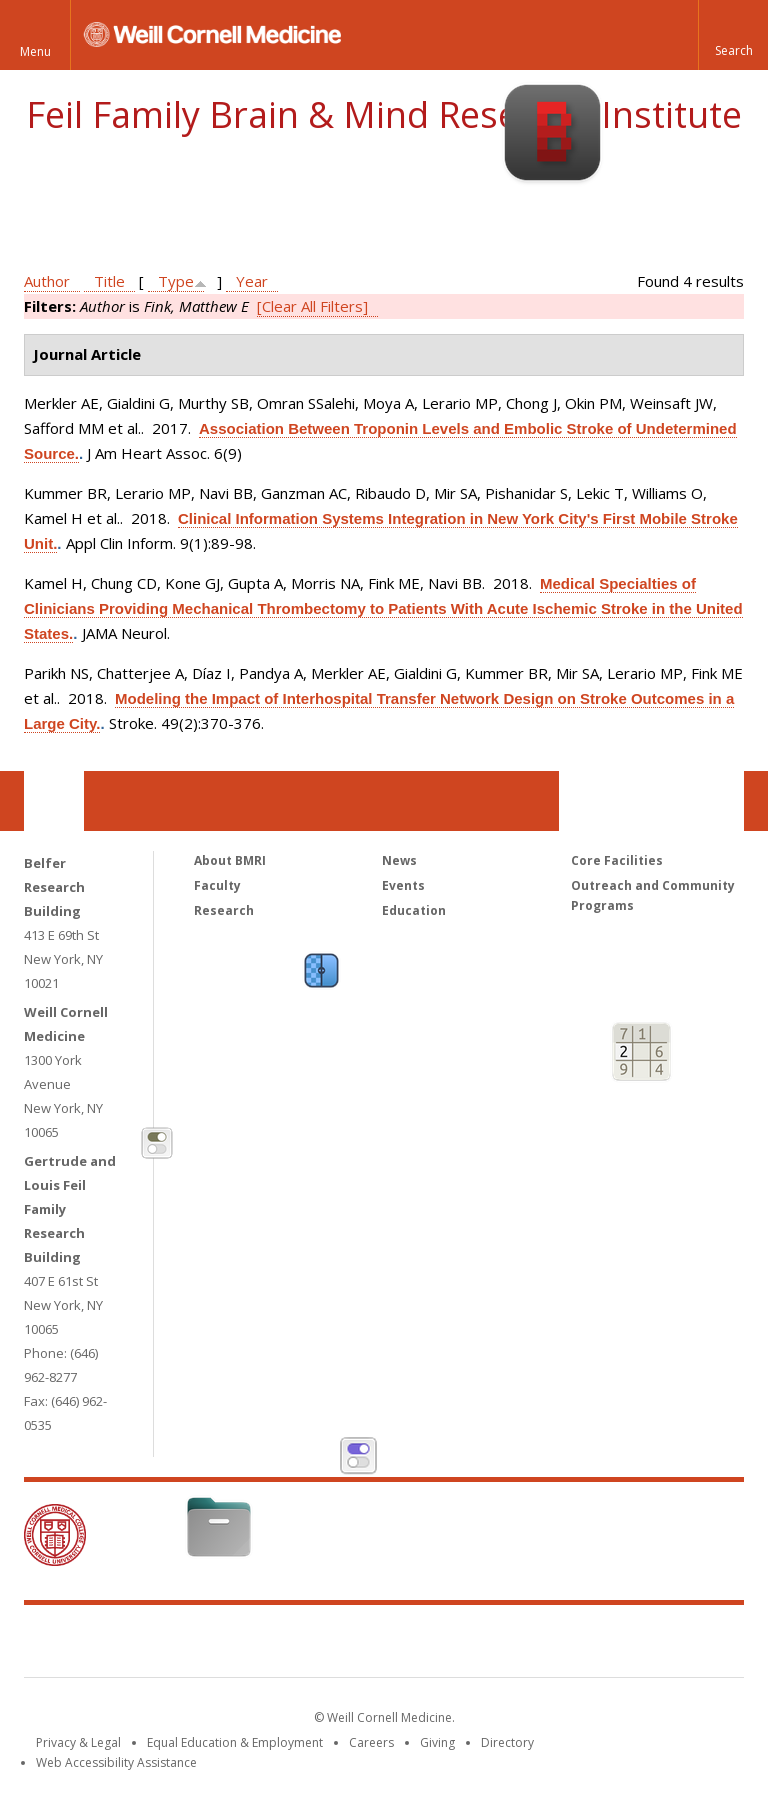  I want to click on open the file manager app, so click(219, 1527).